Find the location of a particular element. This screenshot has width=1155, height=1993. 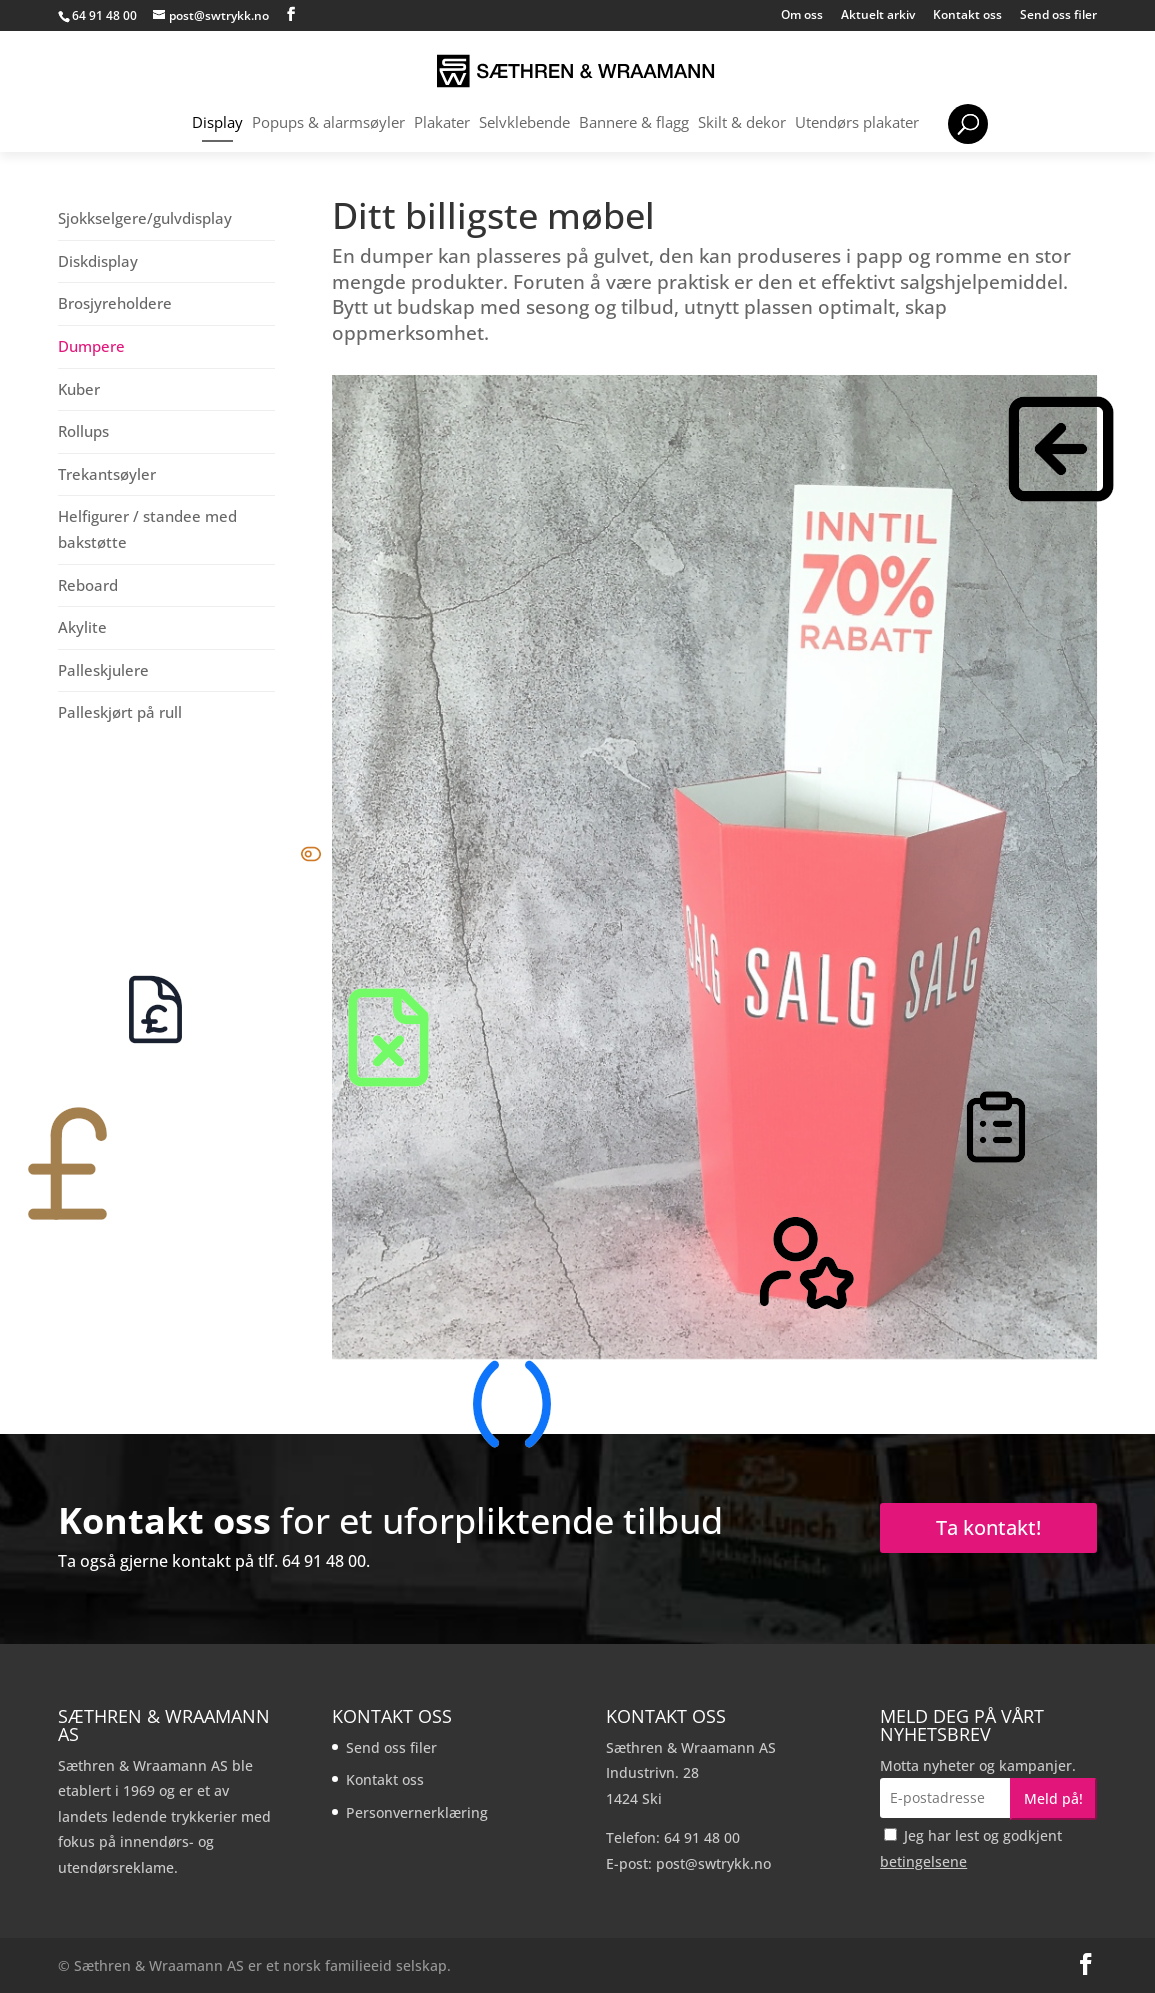

delete or remove a file is located at coordinates (388, 1037).